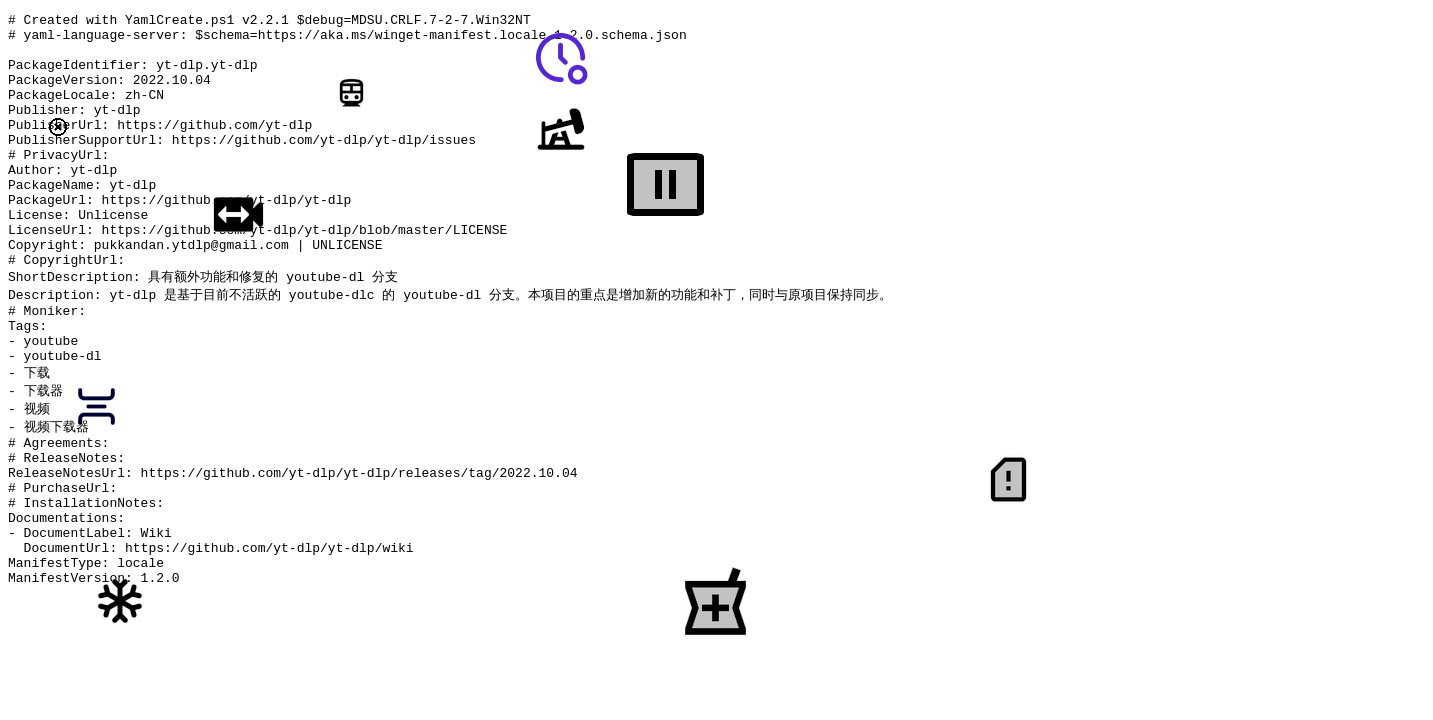  What do you see at coordinates (715, 604) in the screenshot?
I see `find nearby pharmacies` at bounding box center [715, 604].